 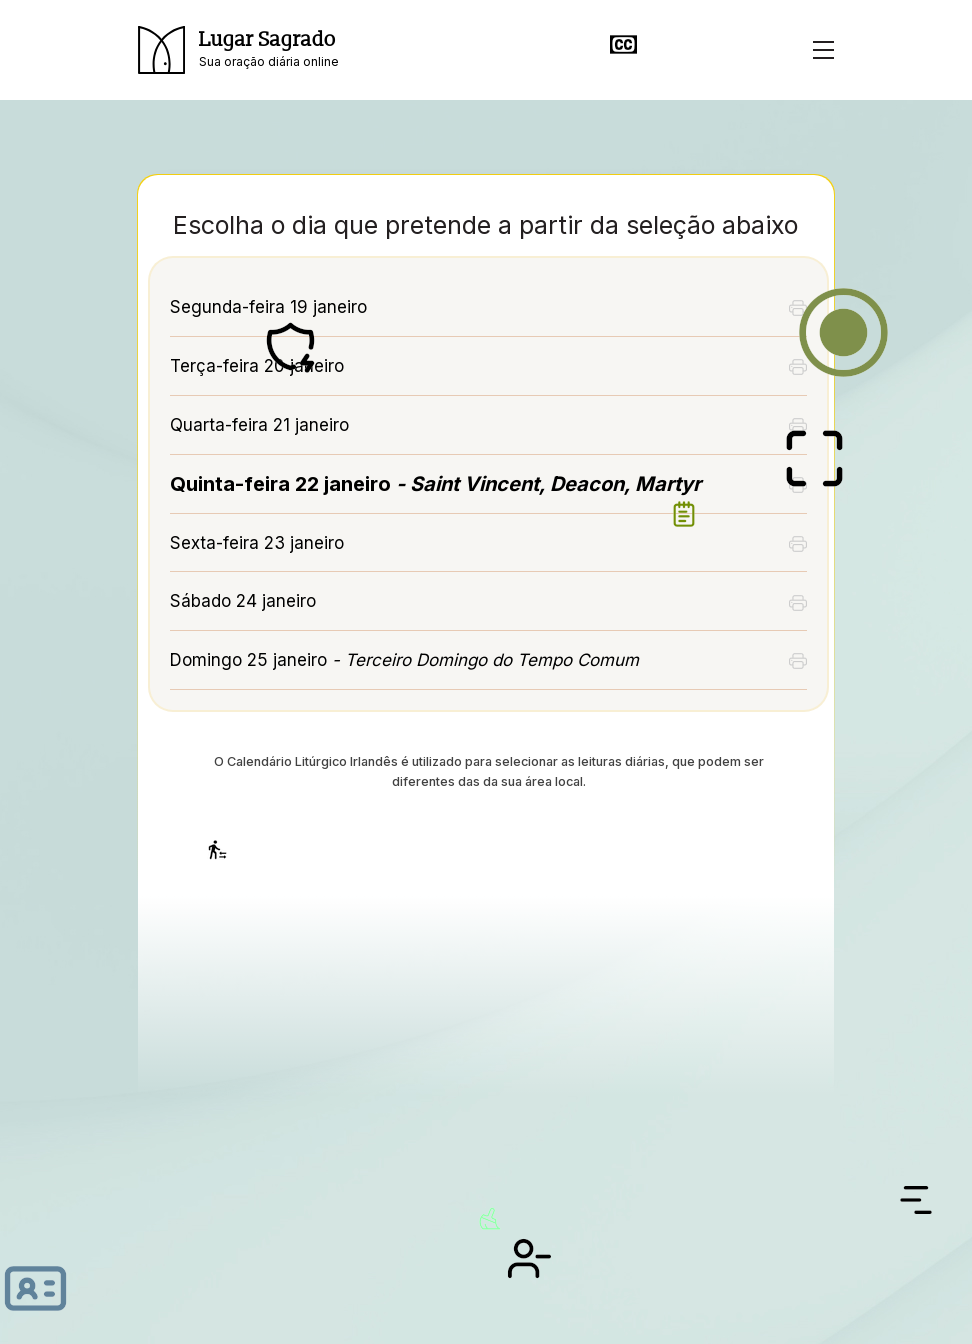 I want to click on view your profile or identity information, so click(x=35, y=1288).